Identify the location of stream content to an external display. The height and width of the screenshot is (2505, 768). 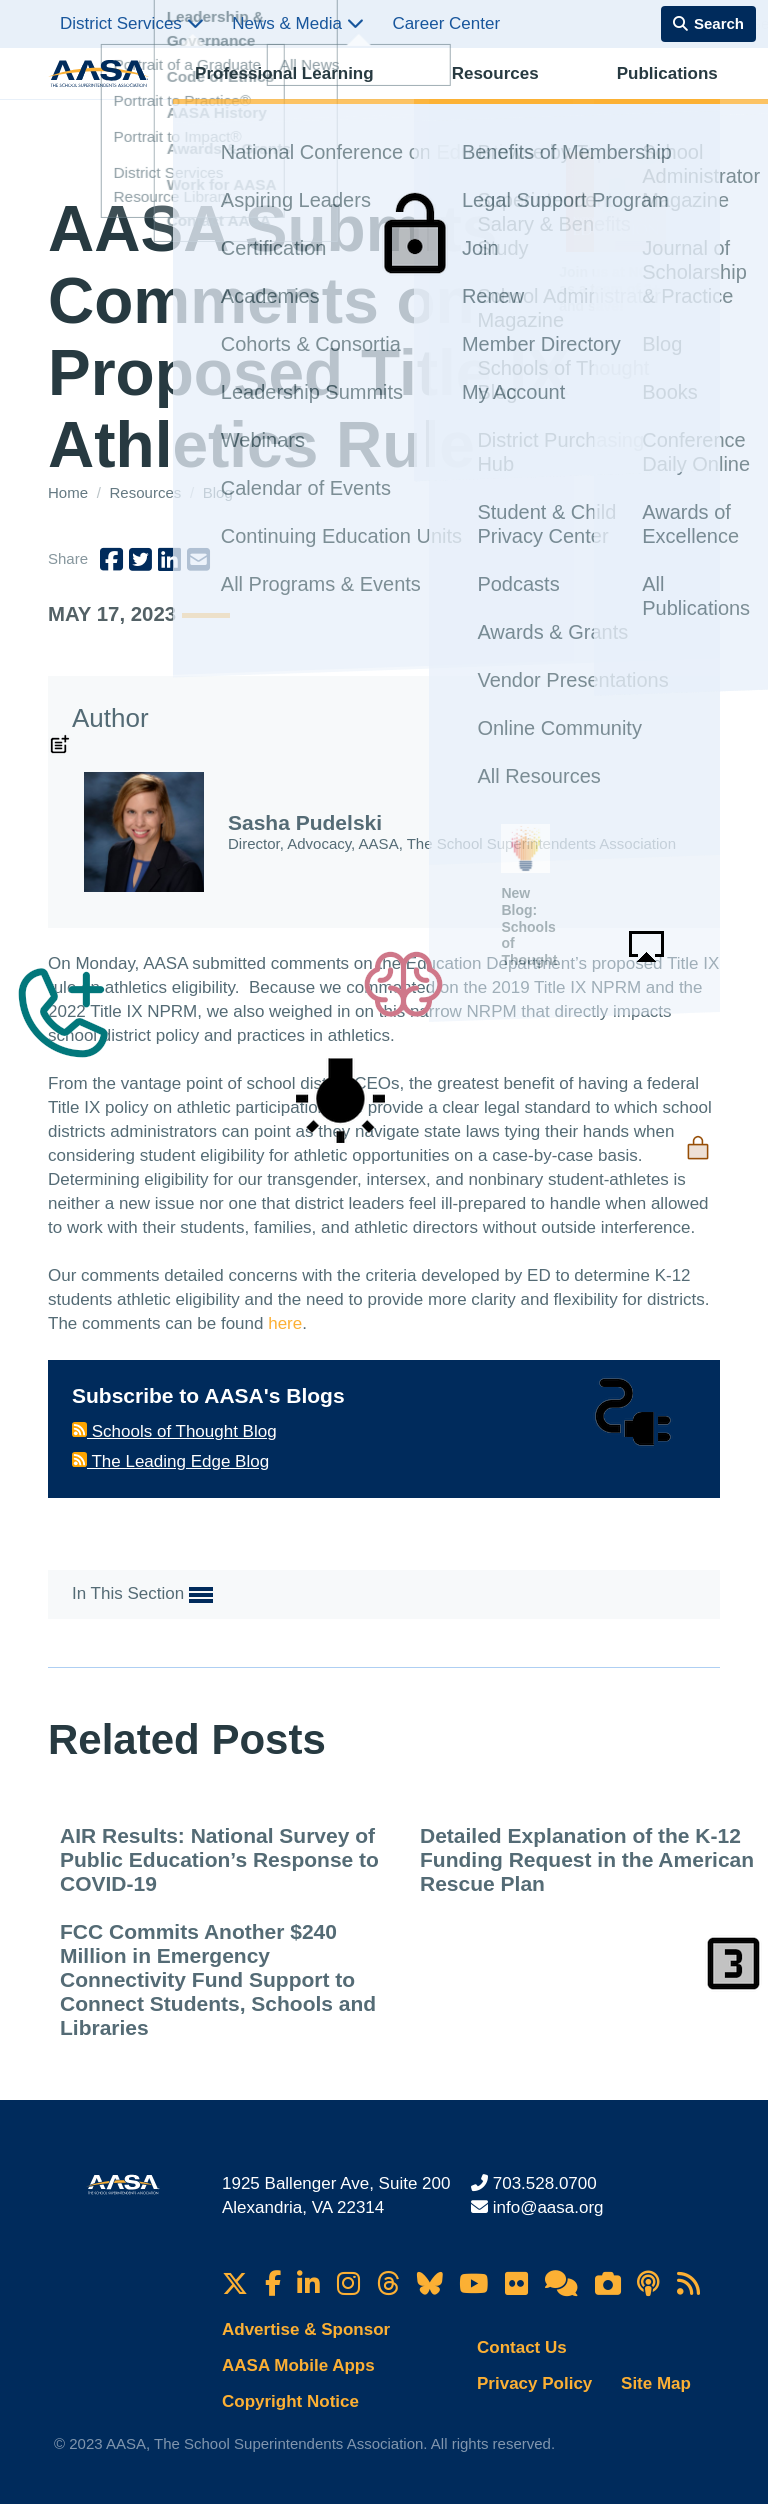
(646, 945).